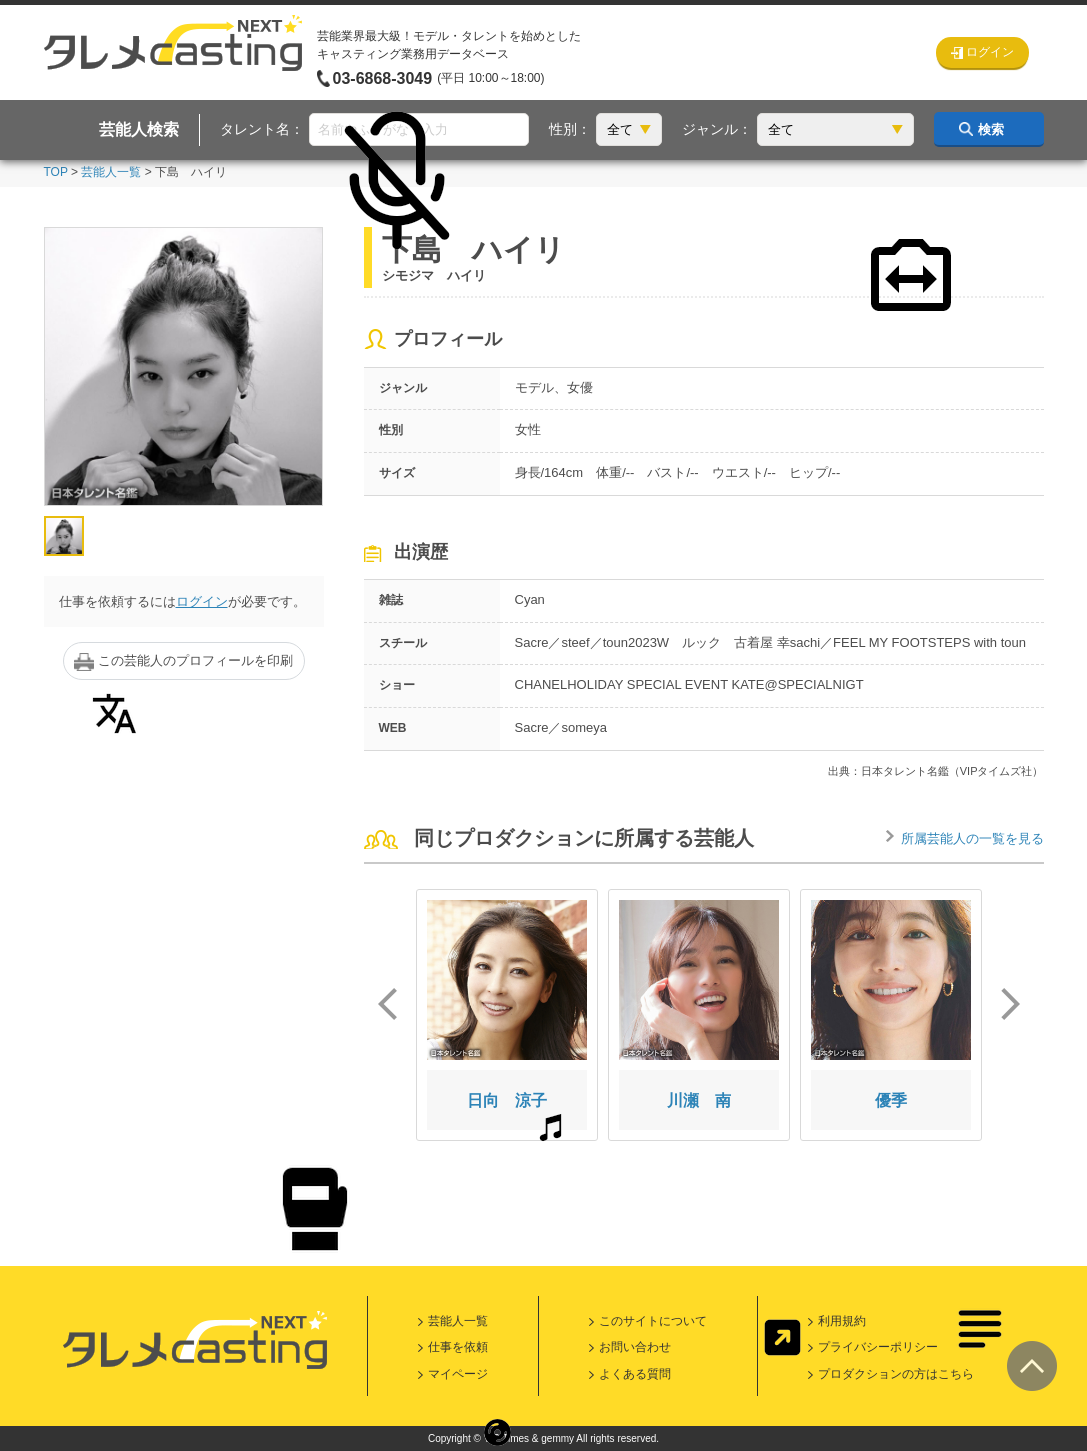  I want to click on translate text to another language, so click(114, 713).